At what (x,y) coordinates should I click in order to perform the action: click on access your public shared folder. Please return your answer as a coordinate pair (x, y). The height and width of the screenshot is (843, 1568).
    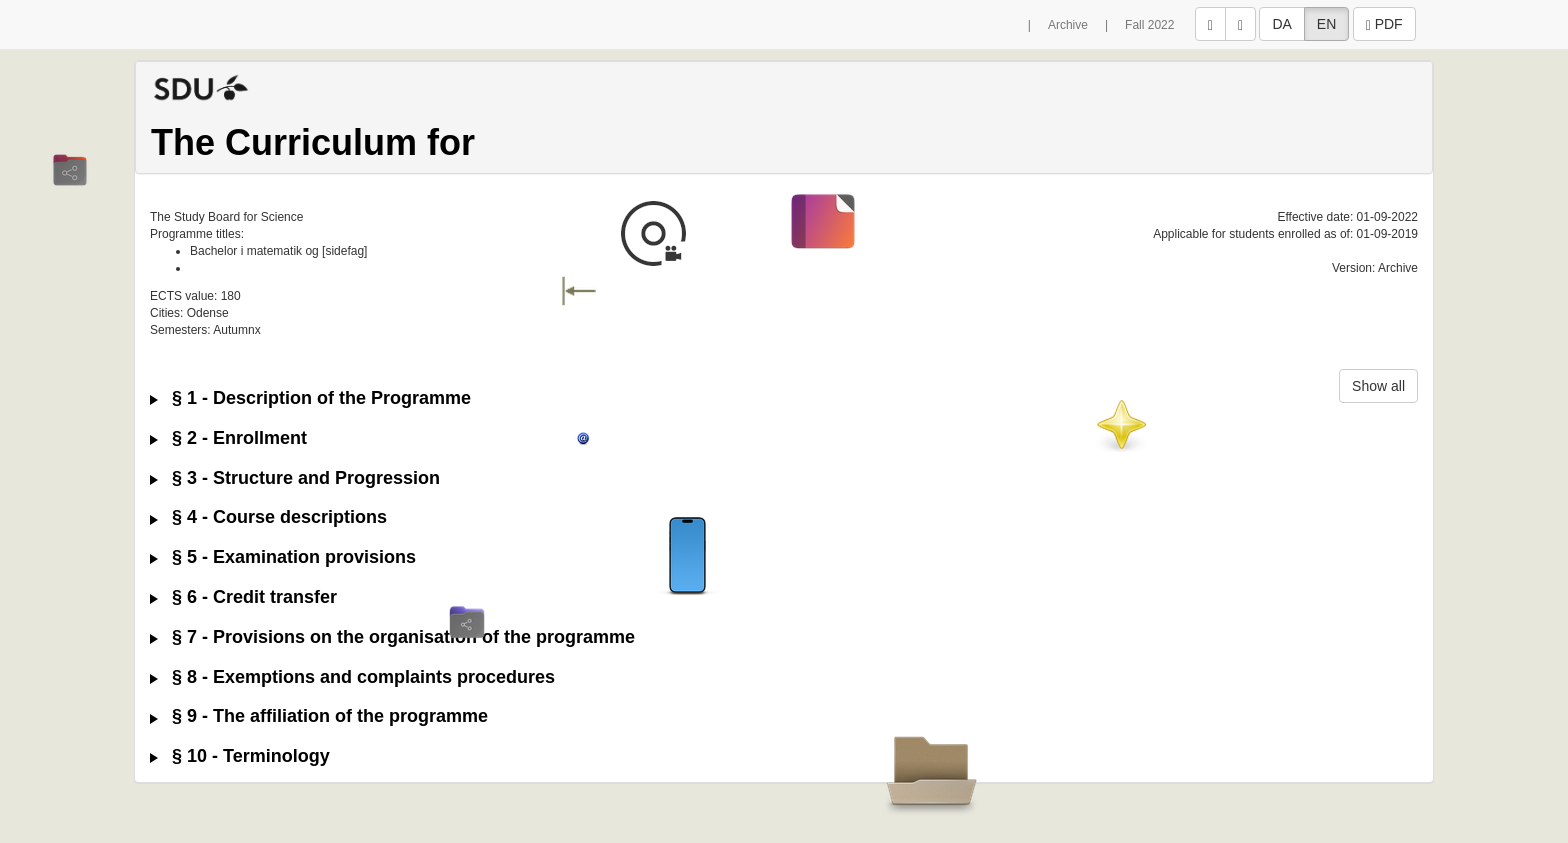
    Looking at the image, I should click on (467, 622).